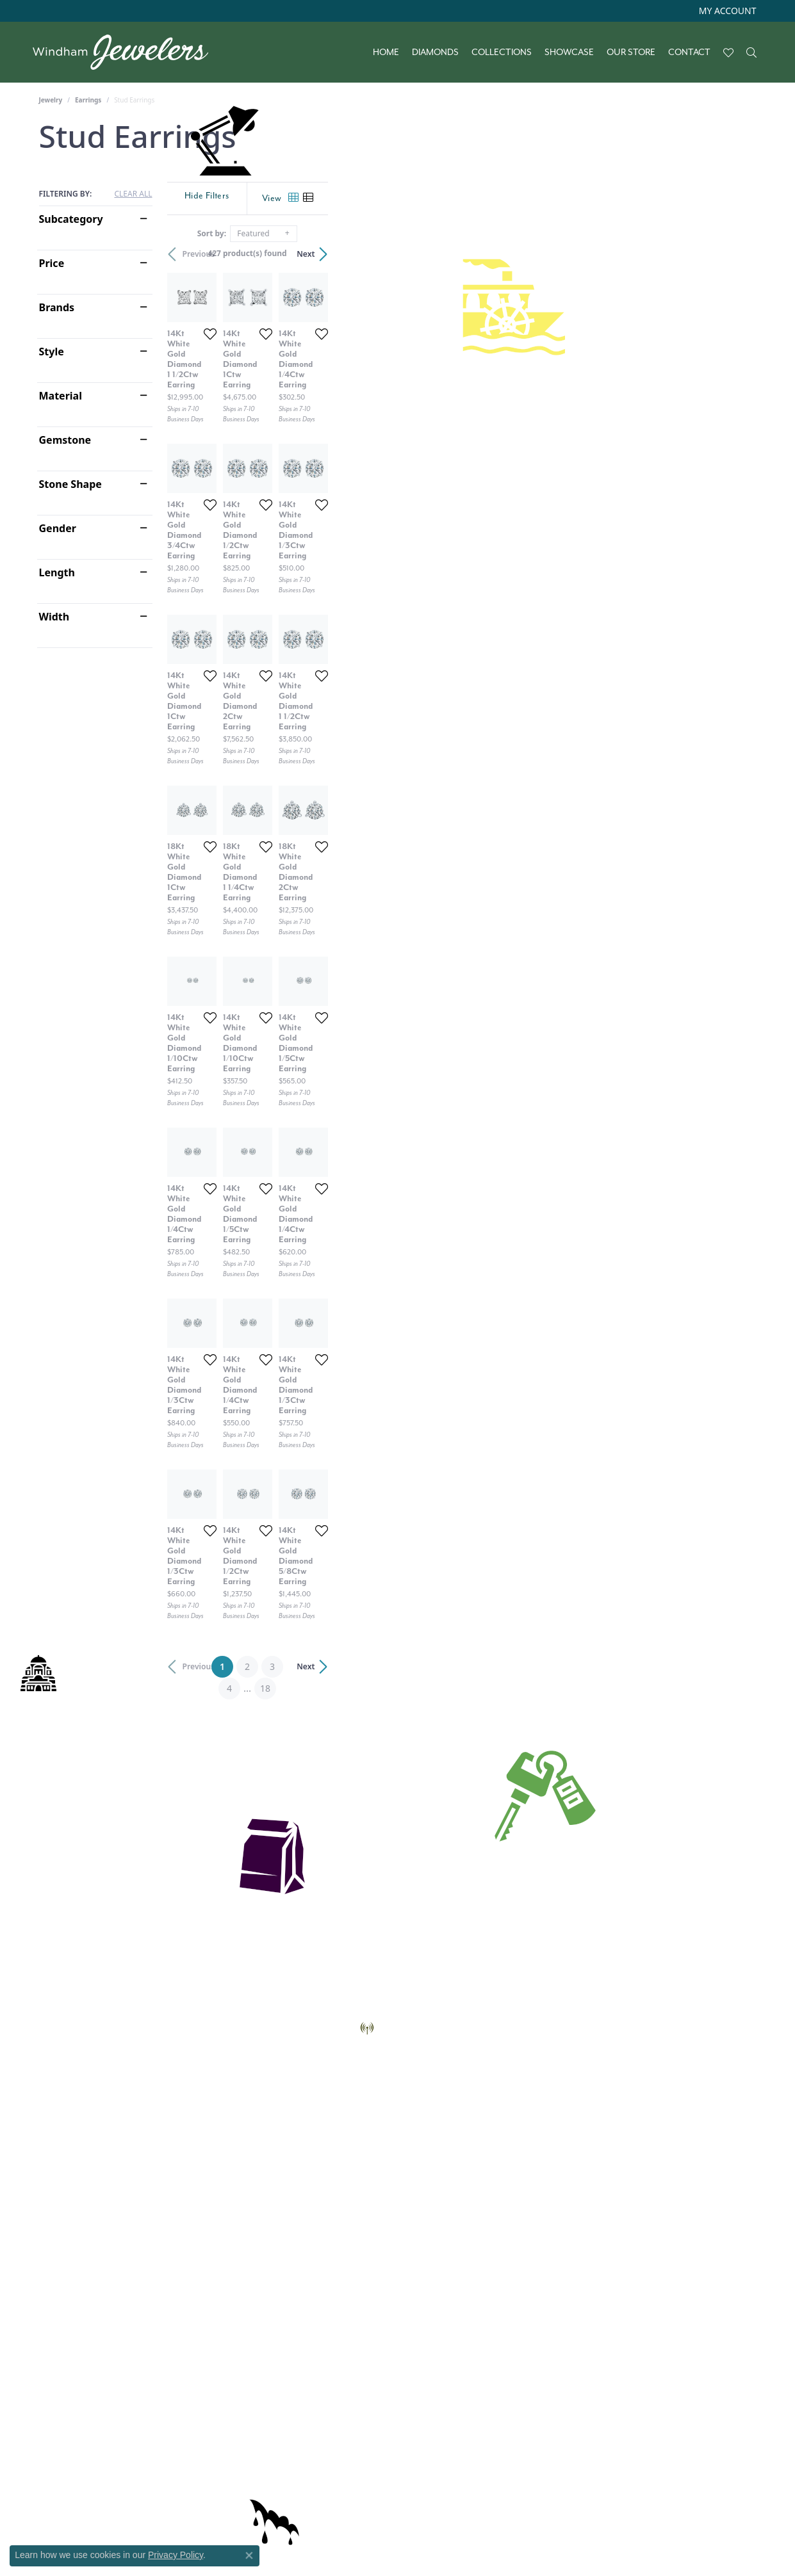  Describe the element at coordinates (225, 141) in the screenshot. I see `toggle desk lamp or workspace lighting` at that location.